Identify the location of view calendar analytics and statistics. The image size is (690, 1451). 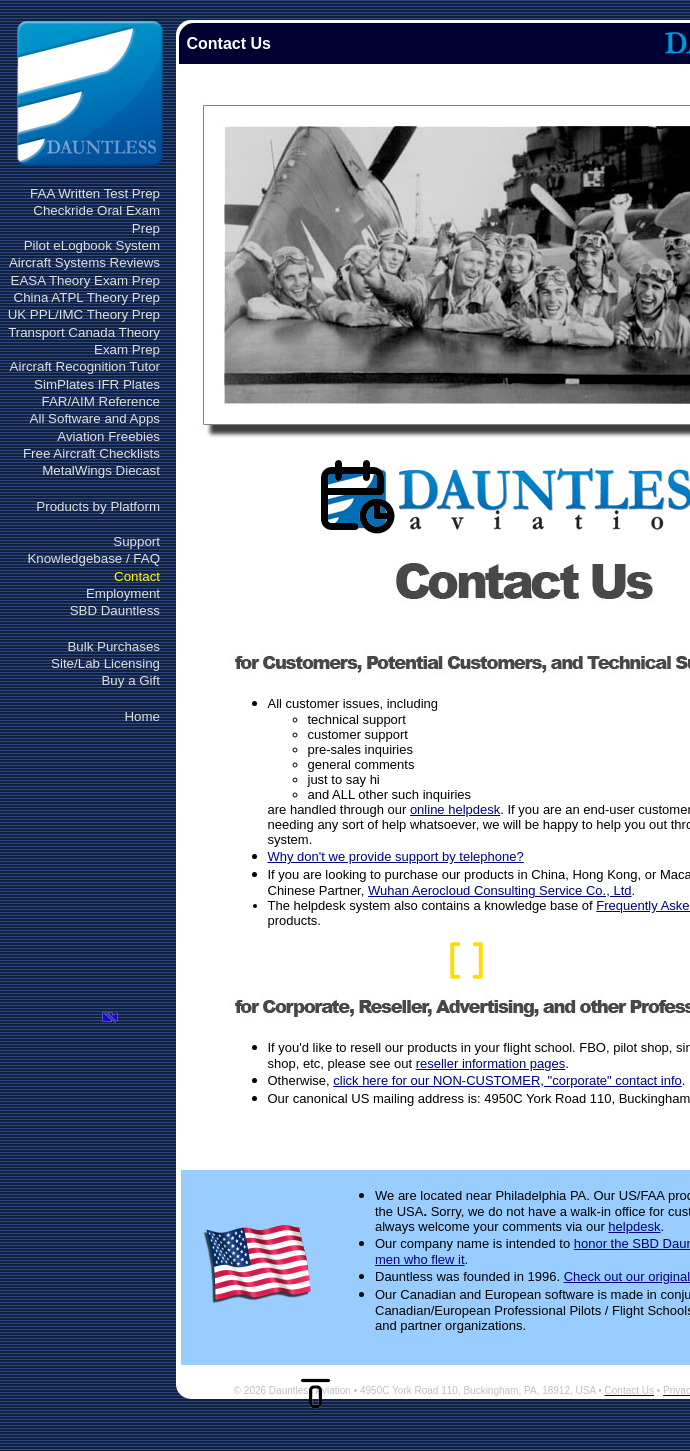
(356, 495).